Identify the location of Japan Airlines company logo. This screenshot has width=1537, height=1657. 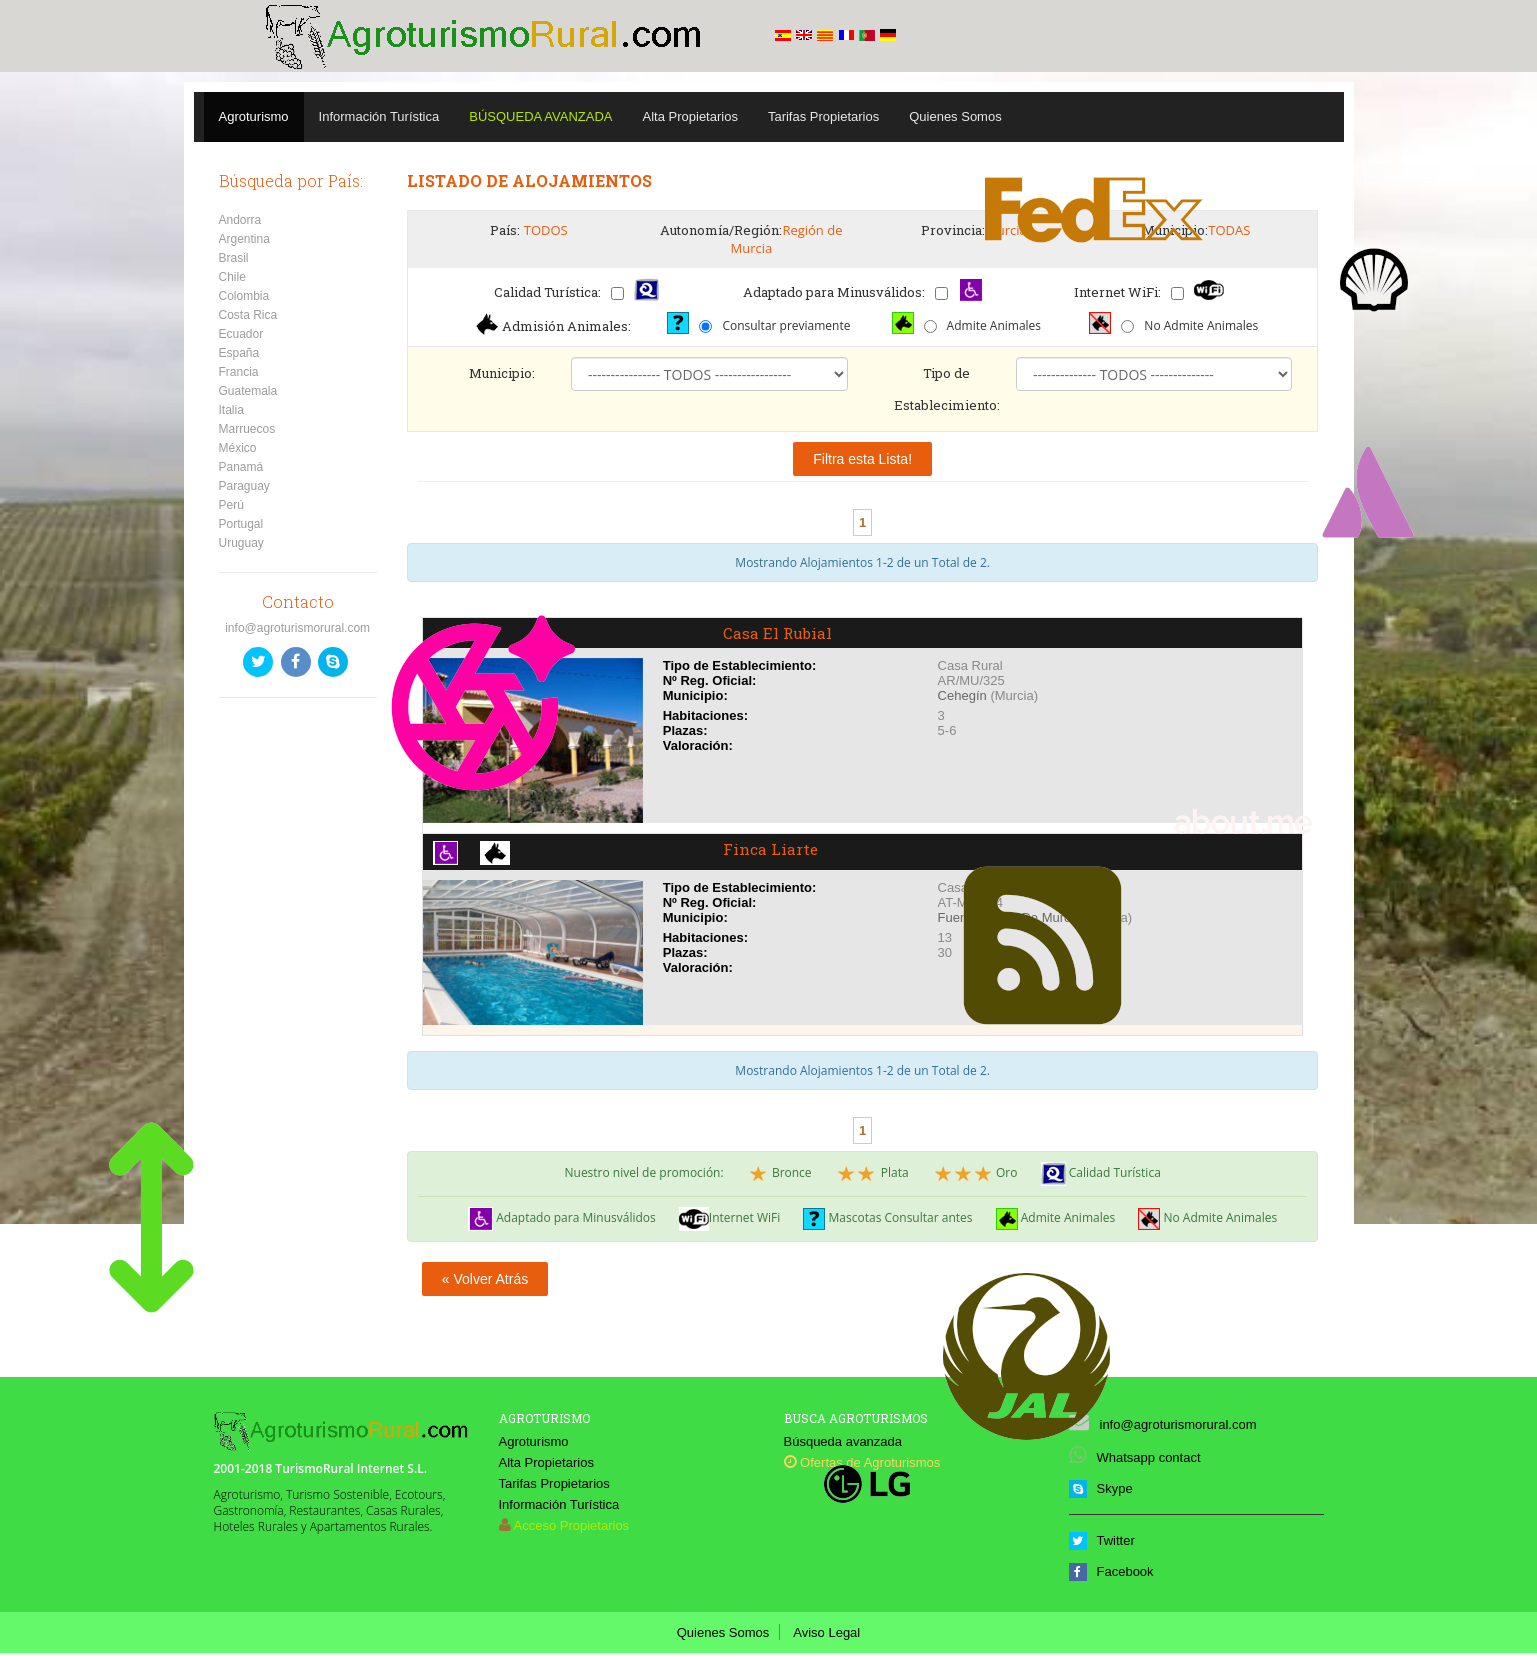
(1026, 1356).